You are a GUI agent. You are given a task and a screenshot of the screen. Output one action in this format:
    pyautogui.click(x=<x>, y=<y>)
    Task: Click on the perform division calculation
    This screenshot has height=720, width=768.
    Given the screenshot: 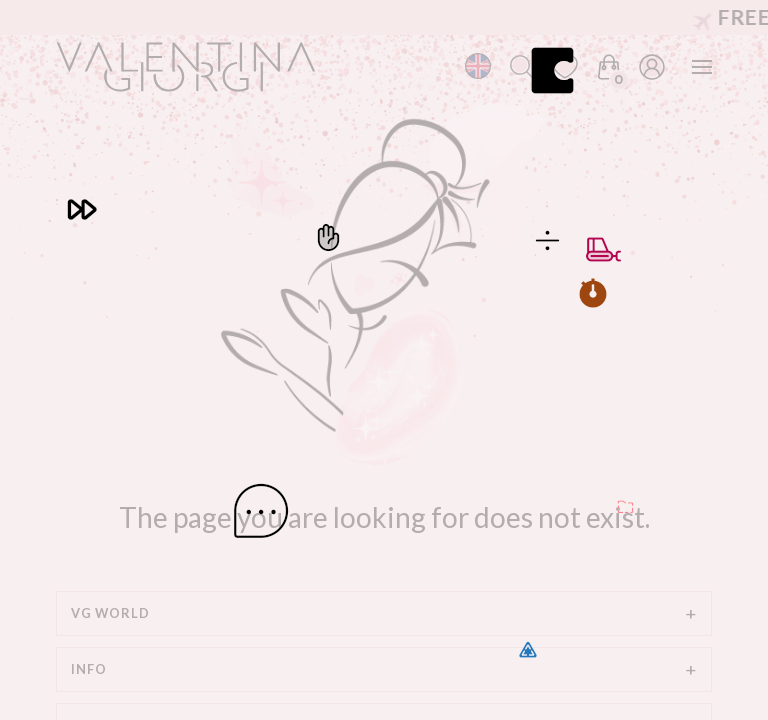 What is the action you would take?
    pyautogui.click(x=547, y=240)
    